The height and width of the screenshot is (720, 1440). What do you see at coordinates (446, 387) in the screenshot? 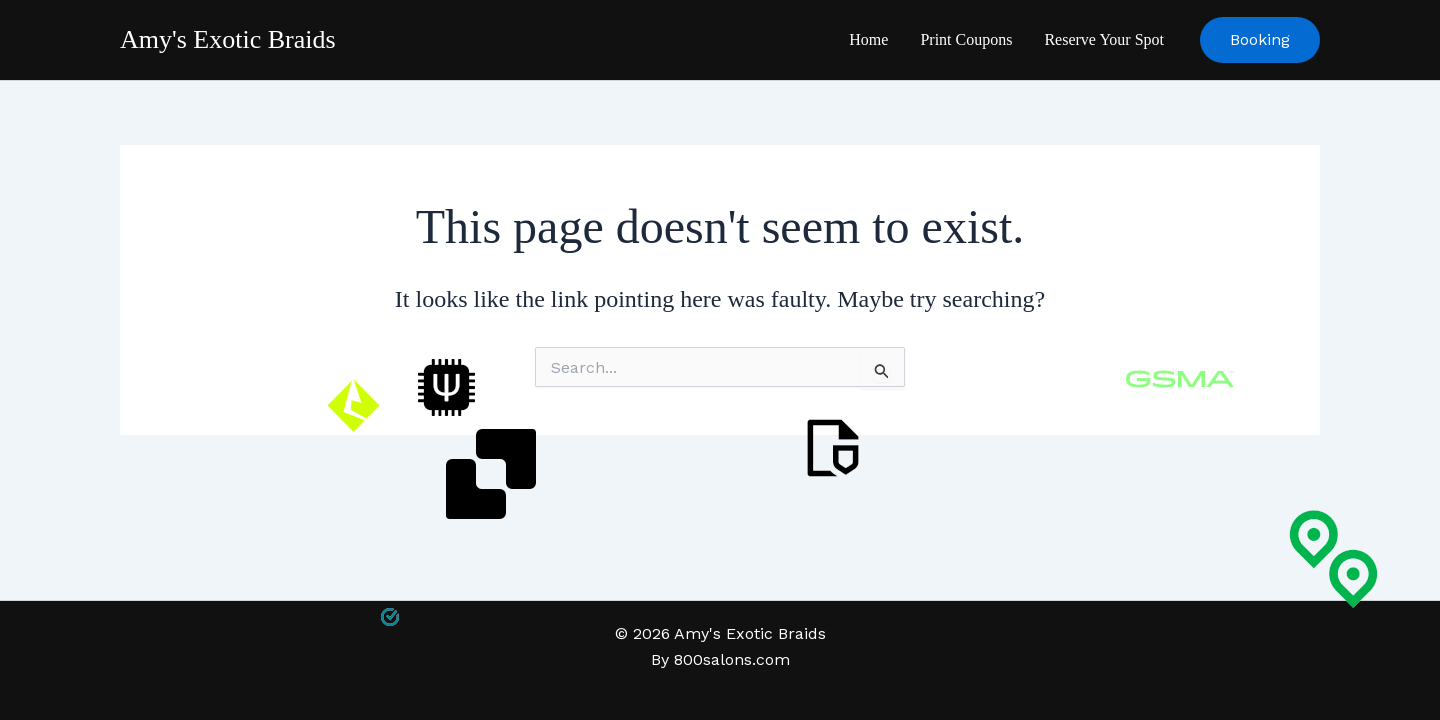
I see `QMK firmware project logo` at bounding box center [446, 387].